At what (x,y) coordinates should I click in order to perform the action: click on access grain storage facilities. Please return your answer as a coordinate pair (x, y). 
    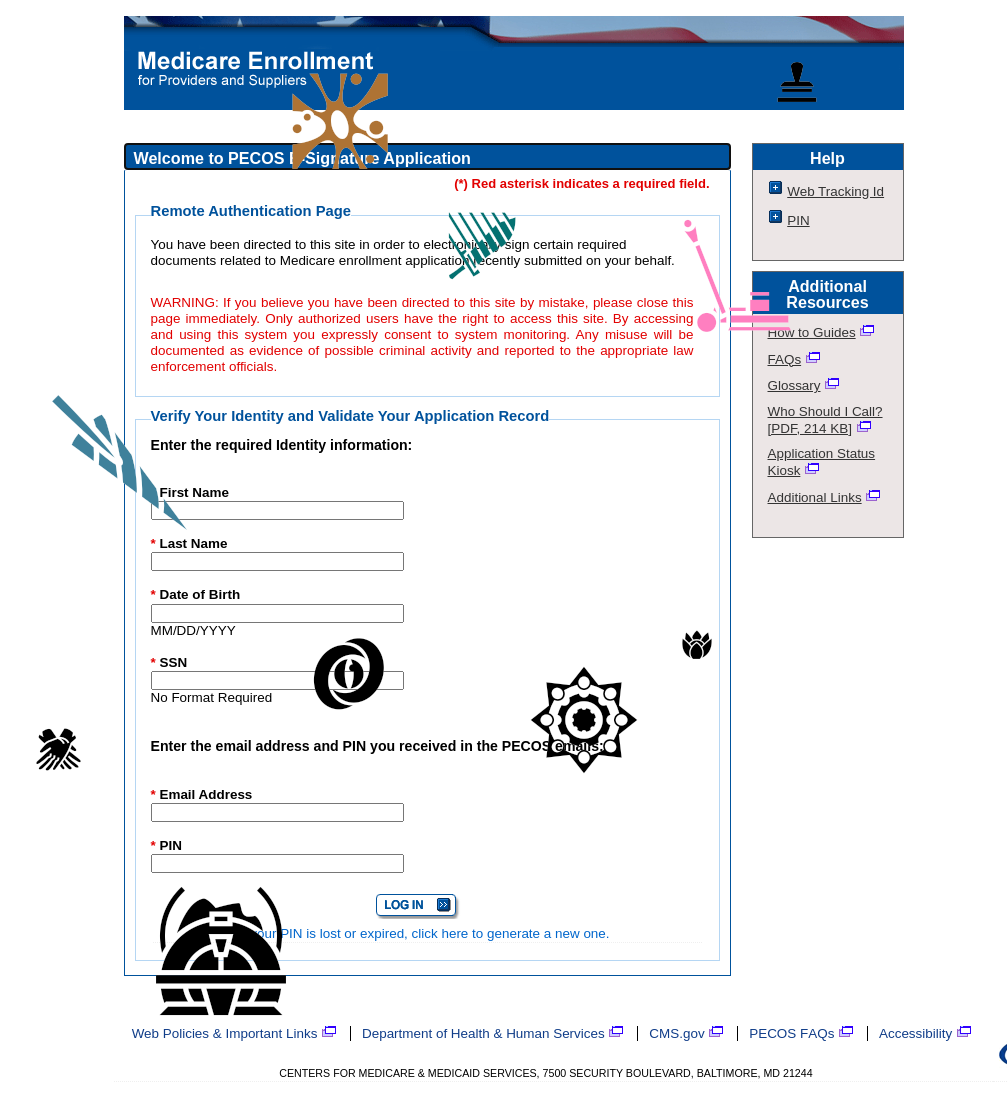
    Looking at the image, I should click on (221, 951).